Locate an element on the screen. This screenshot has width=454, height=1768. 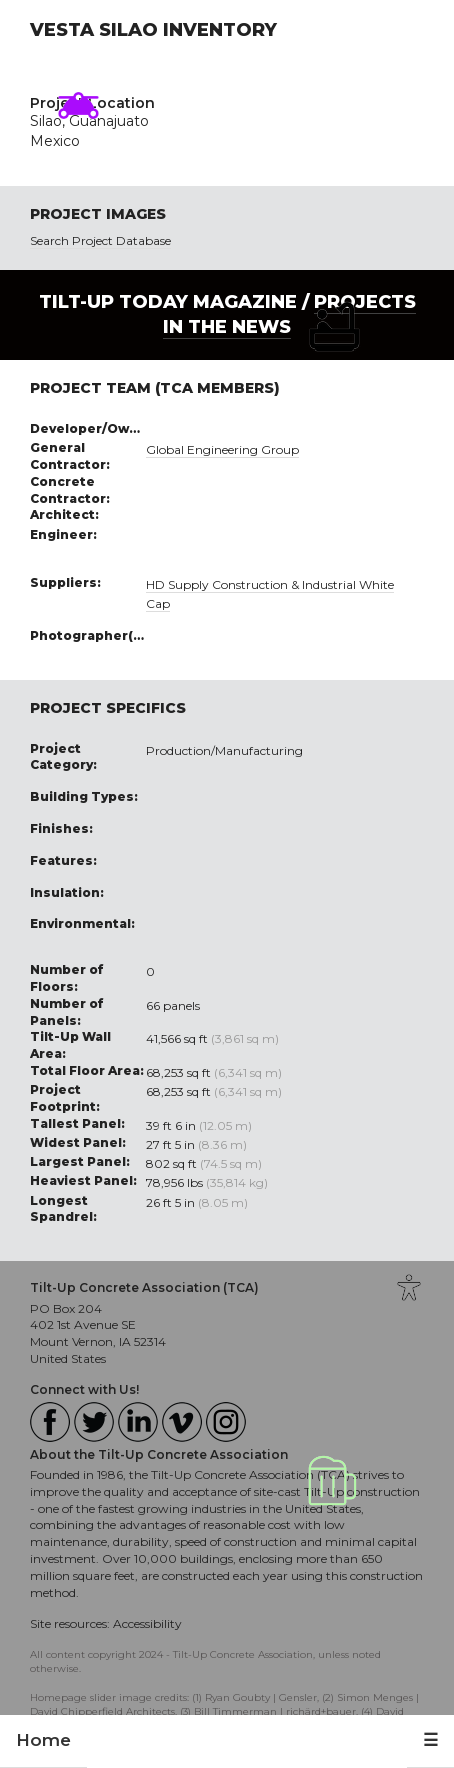
accessibility settings or features is located at coordinates (409, 1288).